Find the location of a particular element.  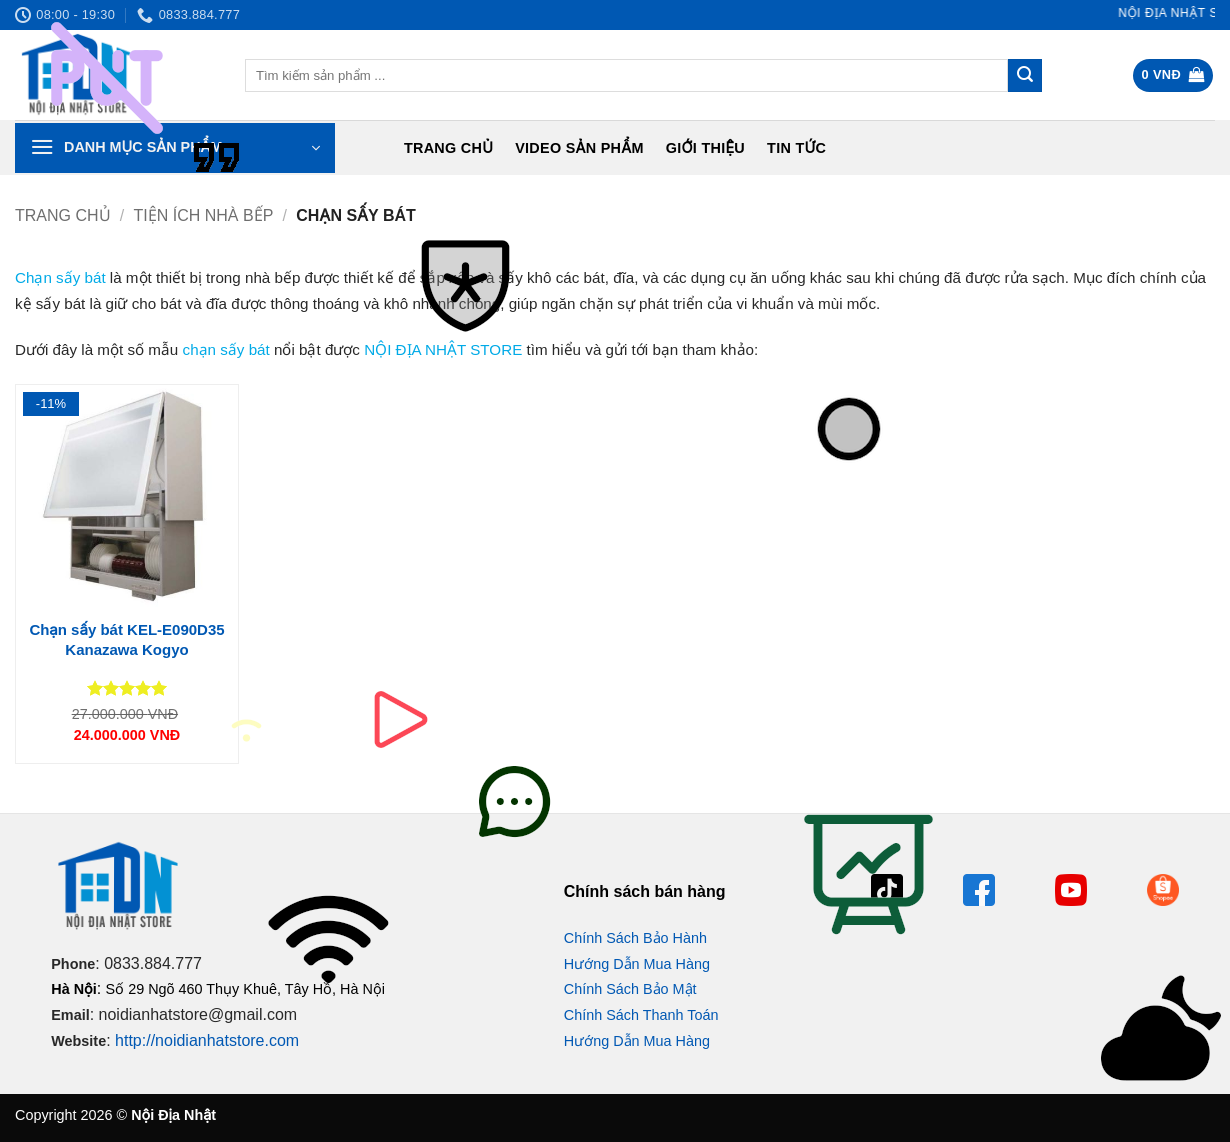

indicates weak wifi signal strength is located at coordinates (246, 714).